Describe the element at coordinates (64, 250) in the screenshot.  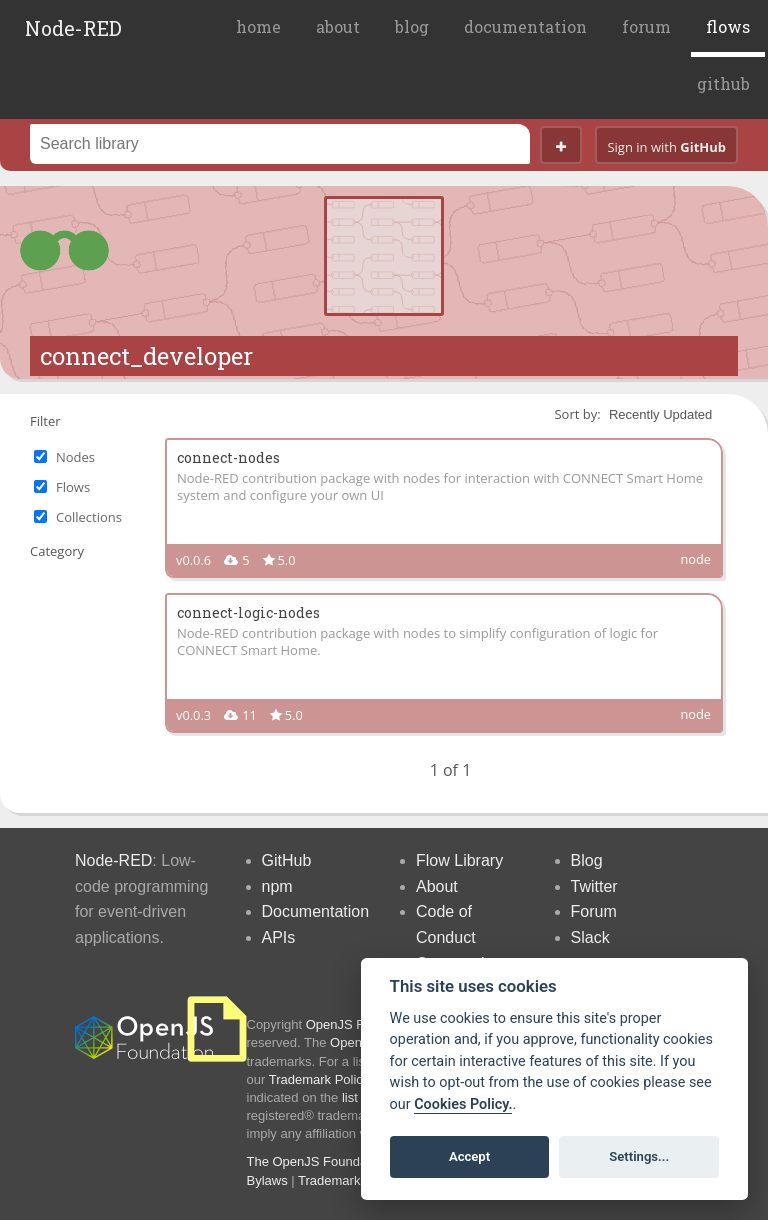
I see `enable reading mode` at that location.